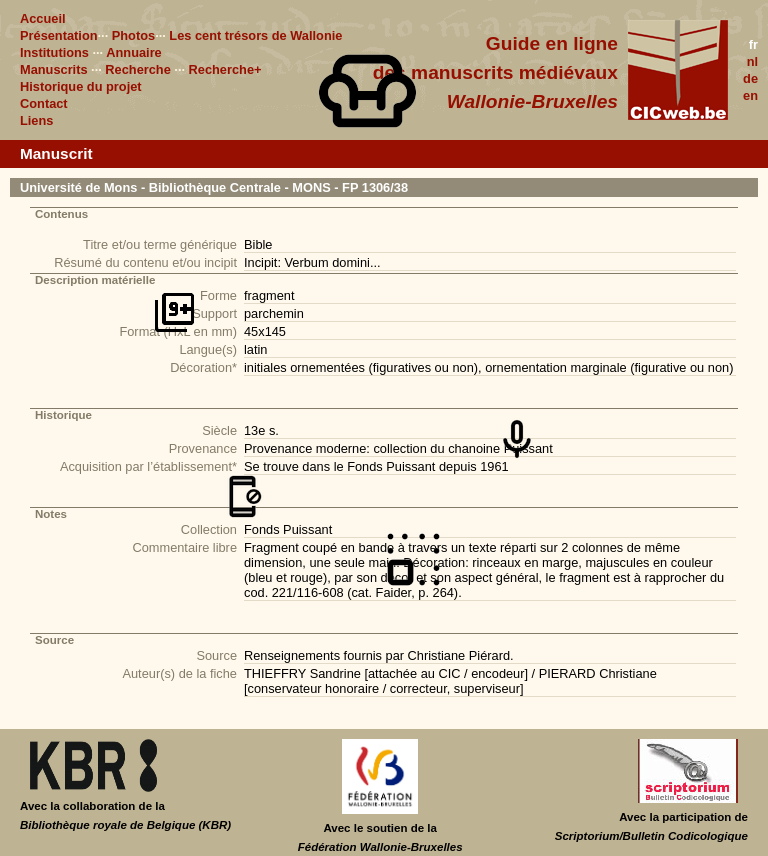  What do you see at coordinates (413, 559) in the screenshot?
I see `align content to bottom-left corner` at bounding box center [413, 559].